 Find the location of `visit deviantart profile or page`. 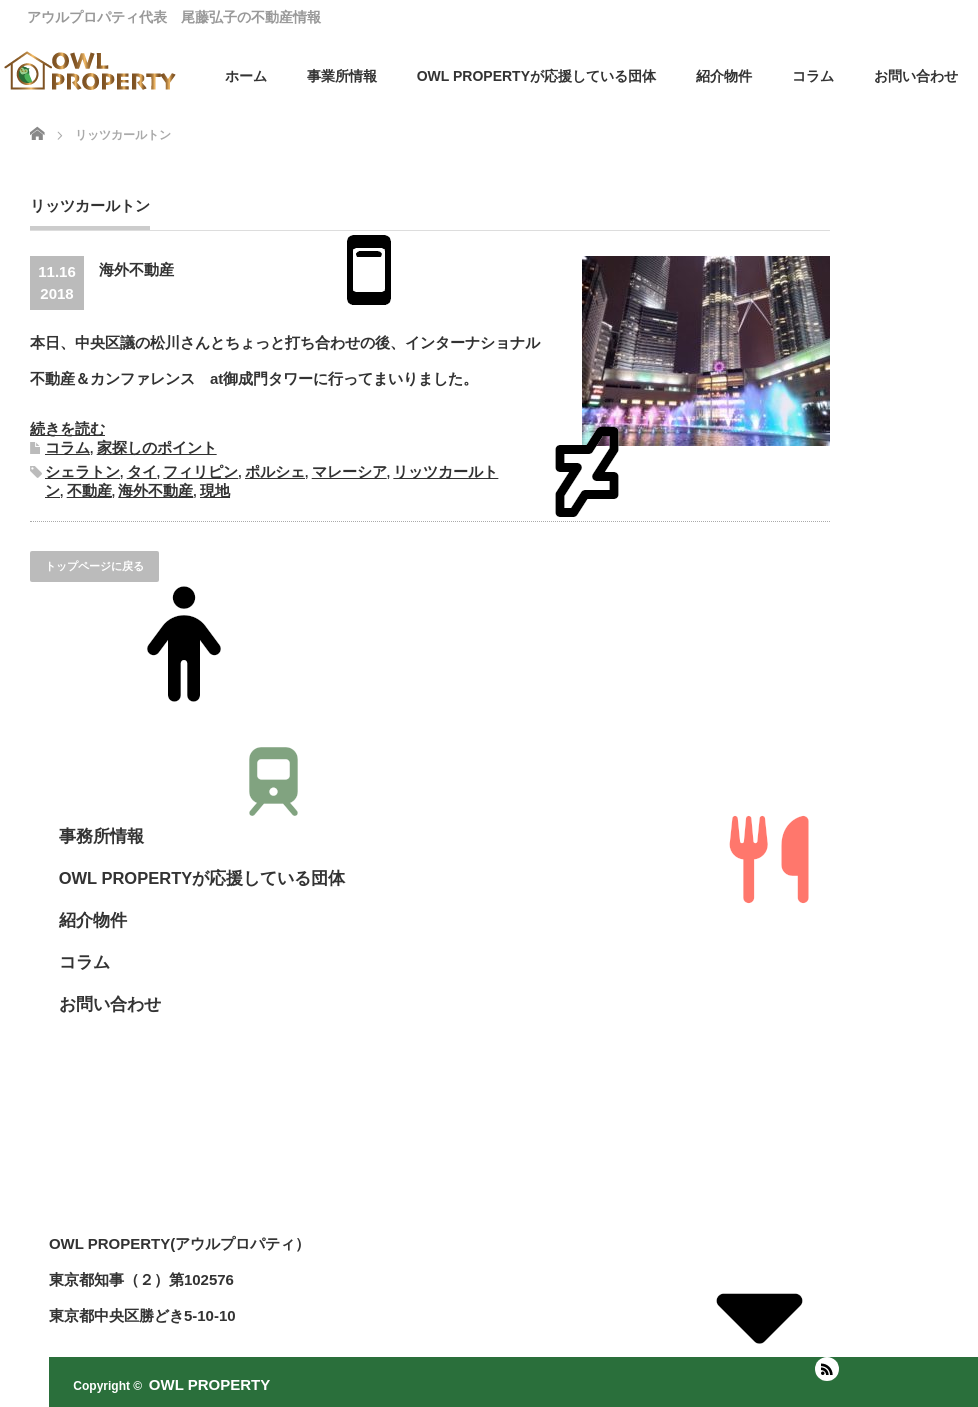

visit deviantart profile or page is located at coordinates (587, 472).